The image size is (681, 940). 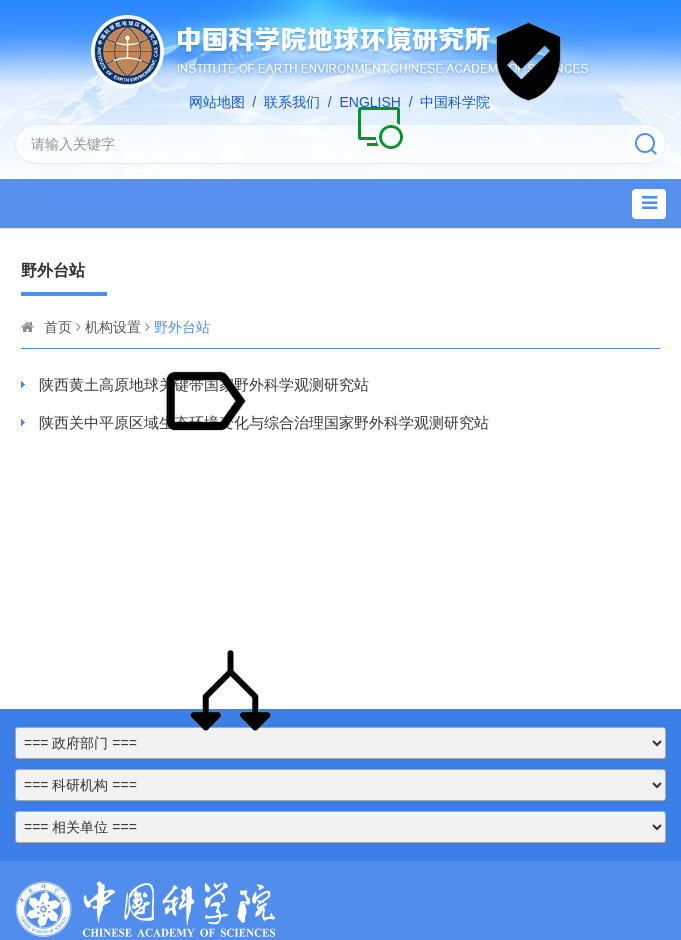 What do you see at coordinates (528, 61) in the screenshot?
I see `indicates a verified or trusted user account` at bounding box center [528, 61].